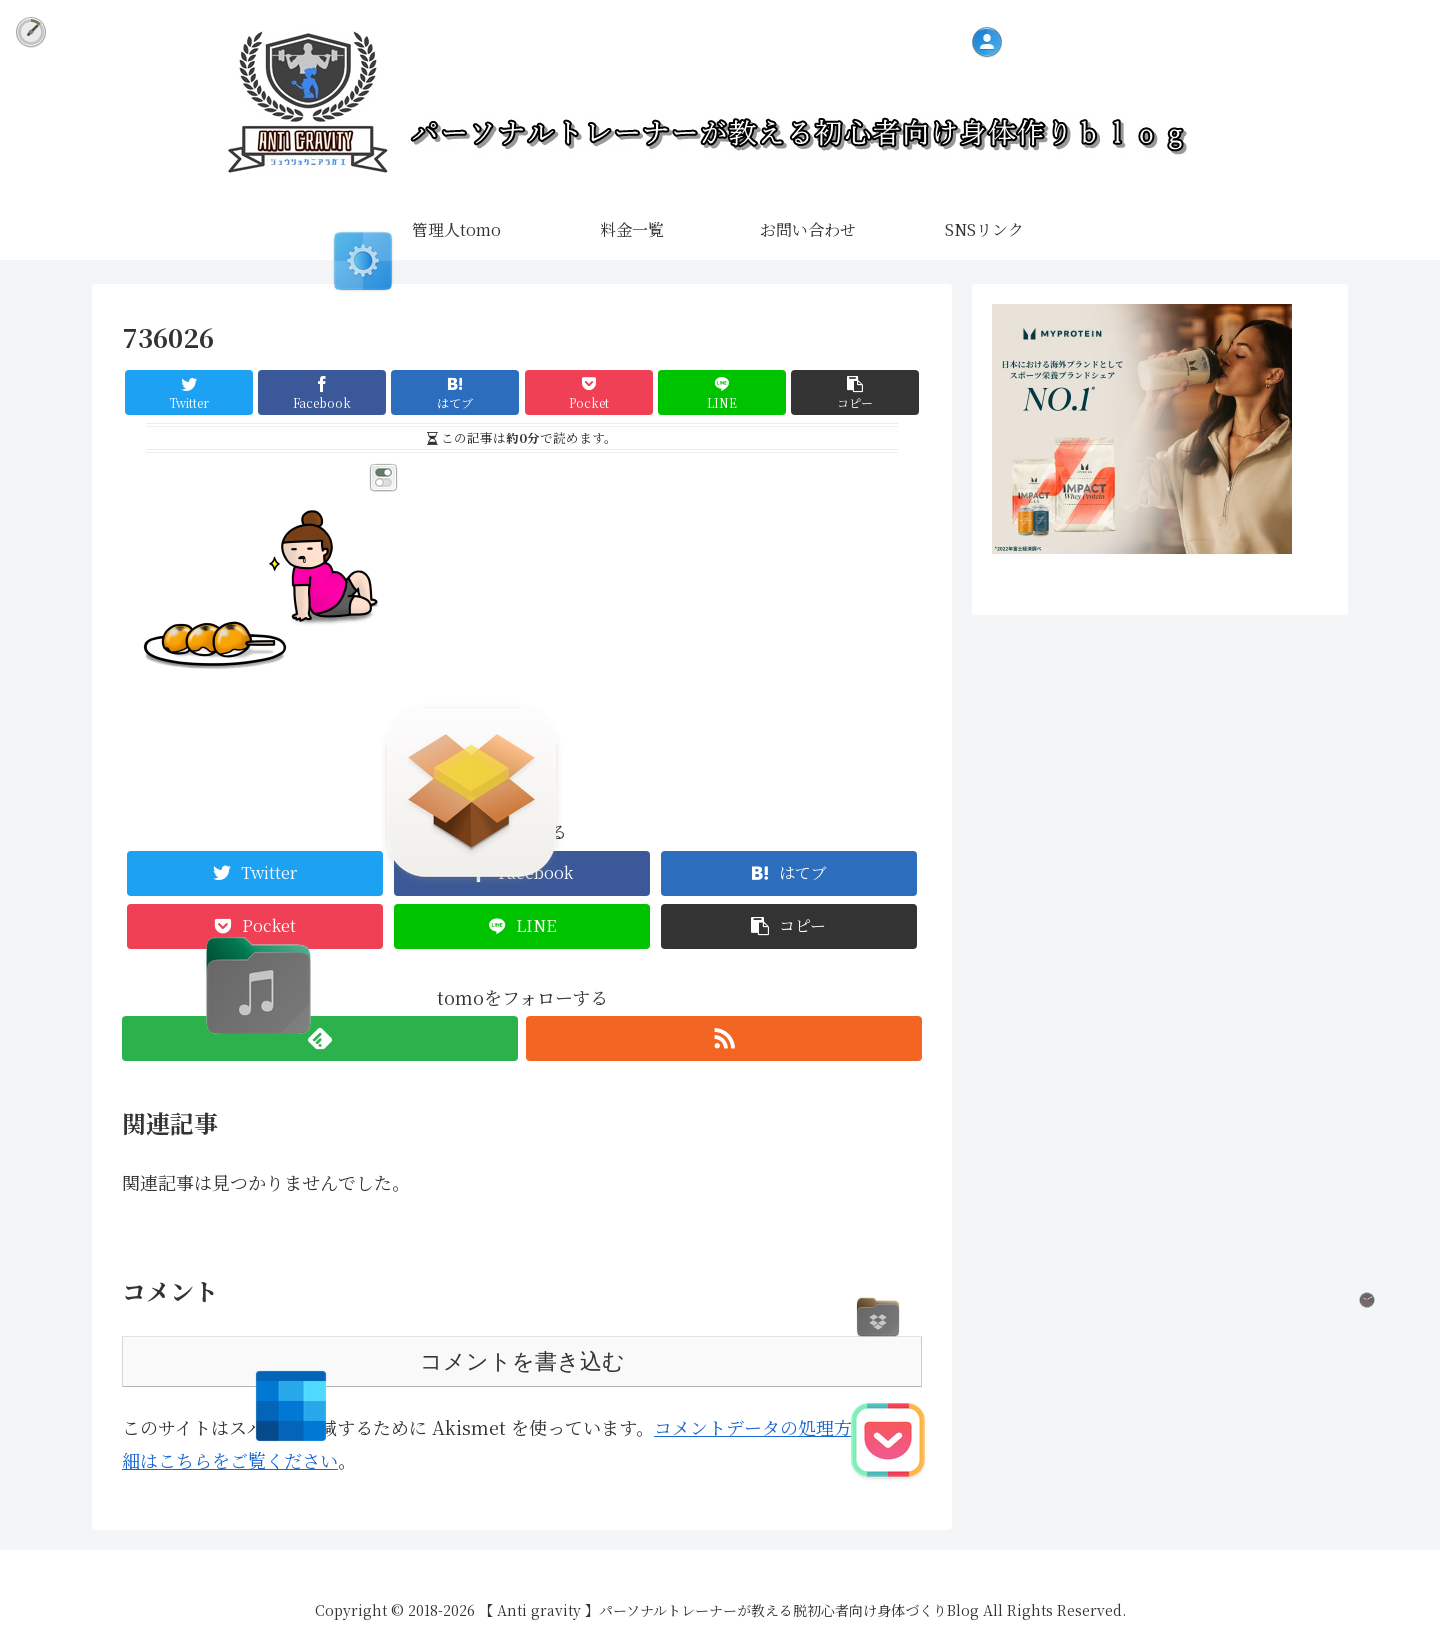 The height and width of the screenshot is (1639, 1440). What do you see at coordinates (471, 792) in the screenshot?
I see `open gdebi package installer` at bounding box center [471, 792].